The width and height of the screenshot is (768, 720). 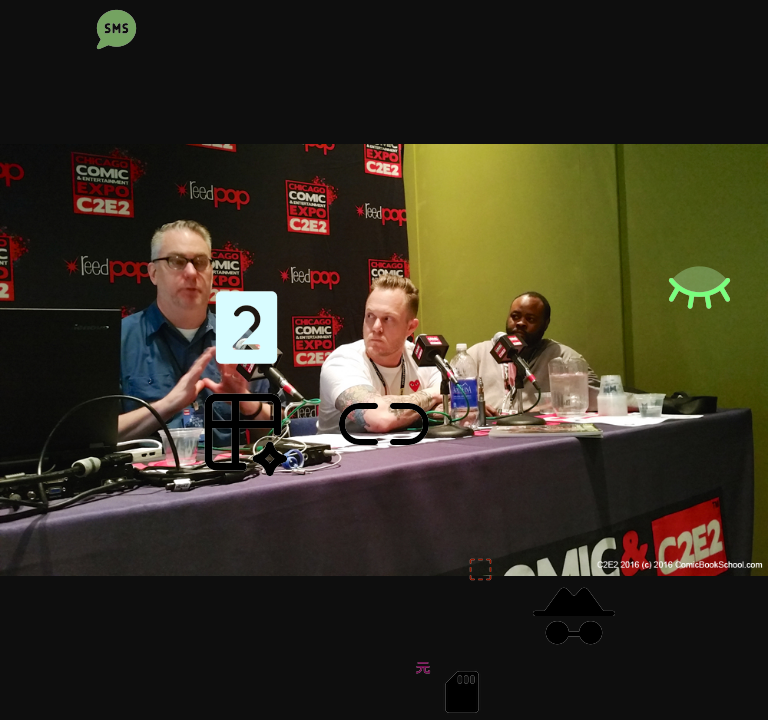 What do you see at coordinates (384, 424) in the screenshot?
I see `unlink or disconnect a URL` at bounding box center [384, 424].